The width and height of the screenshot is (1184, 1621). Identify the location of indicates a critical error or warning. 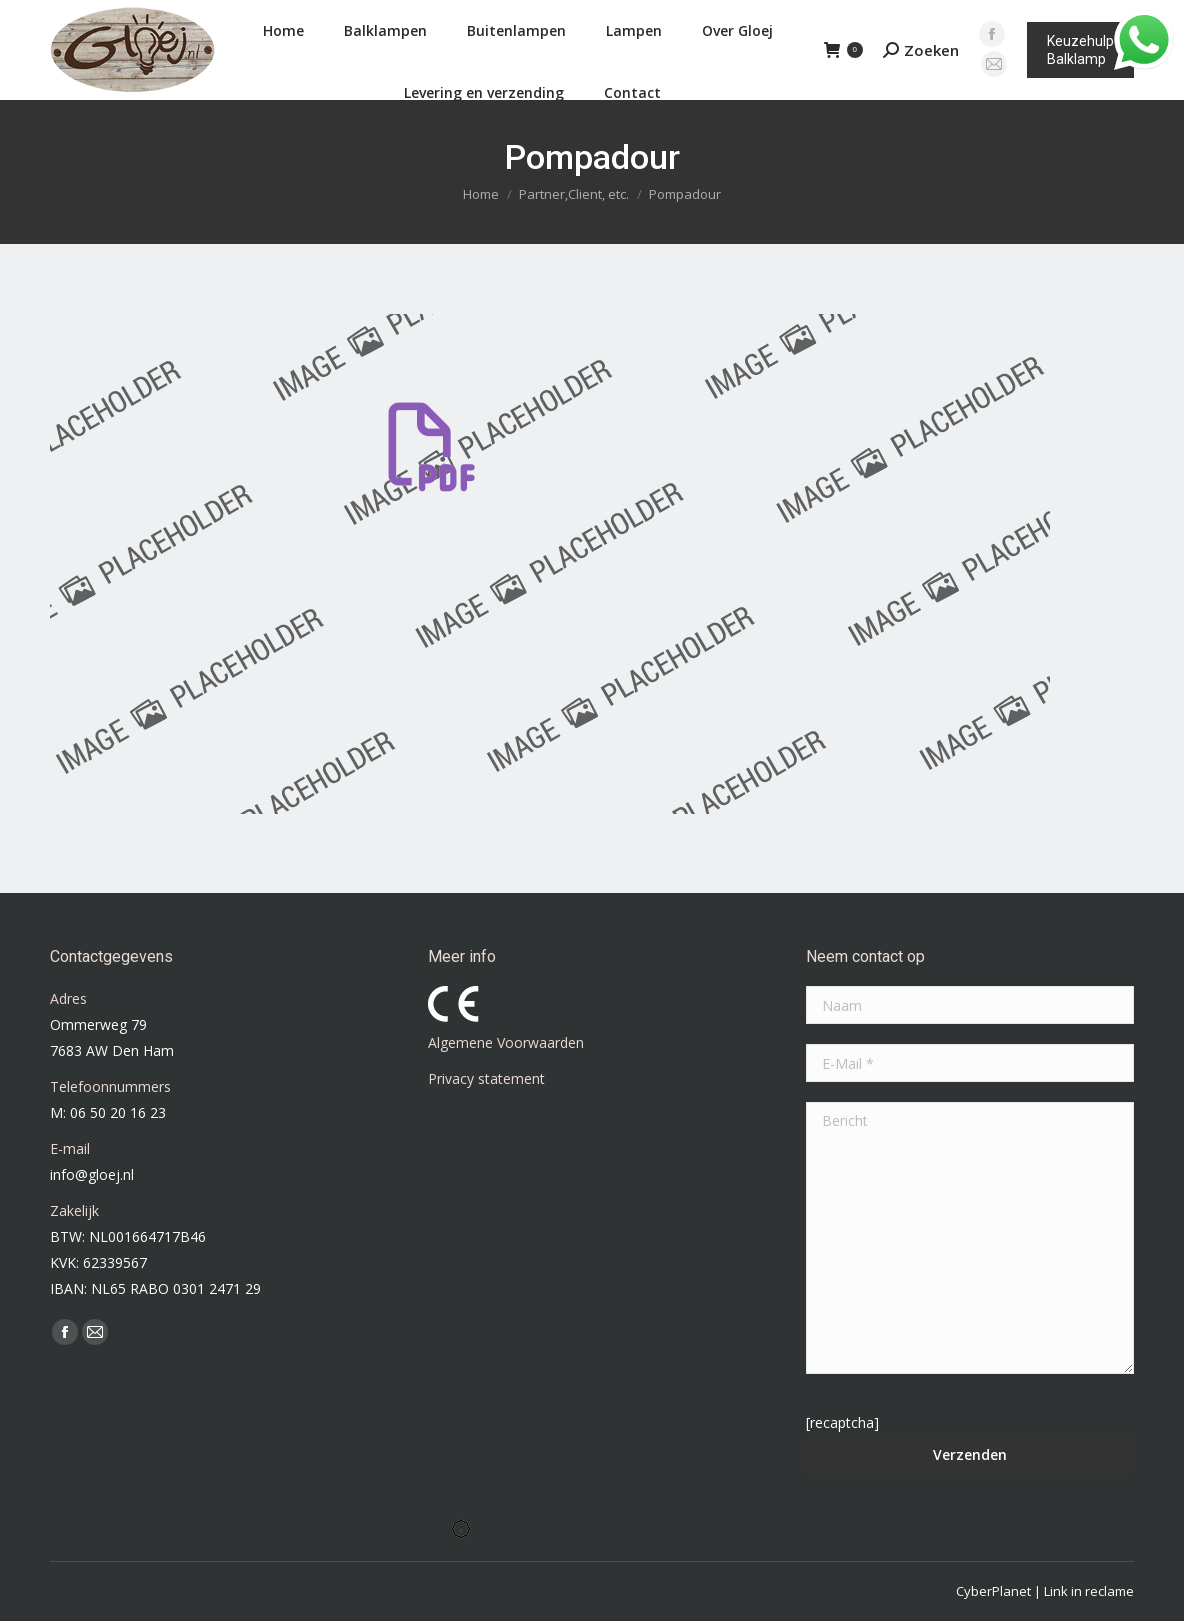
(461, 1529).